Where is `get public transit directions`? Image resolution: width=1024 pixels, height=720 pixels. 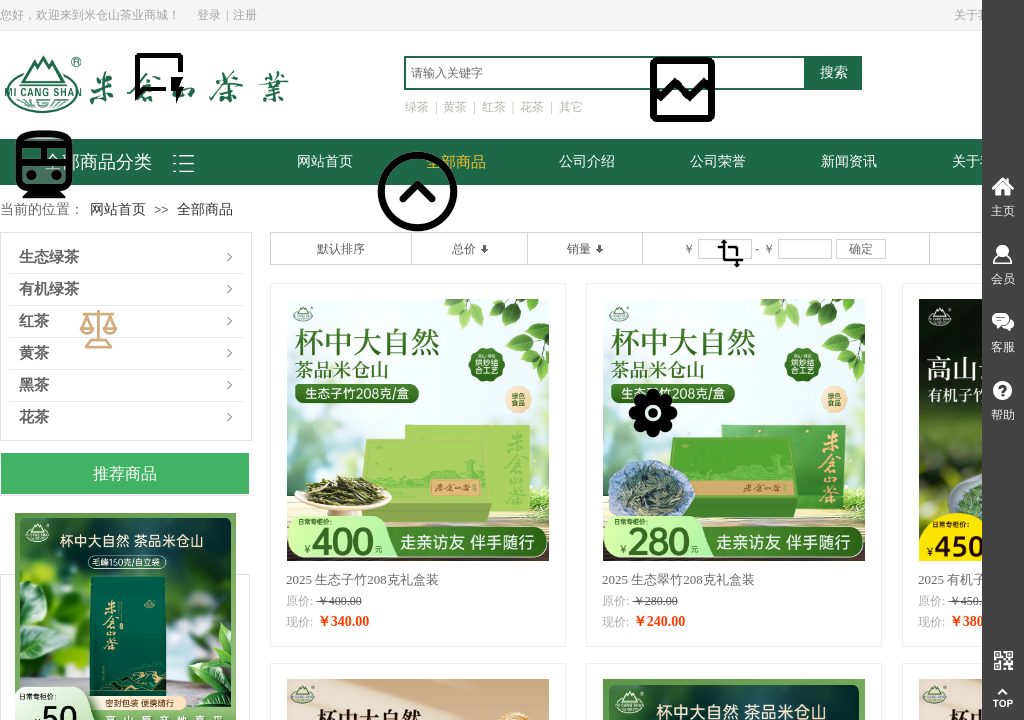 get public transit directions is located at coordinates (44, 166).